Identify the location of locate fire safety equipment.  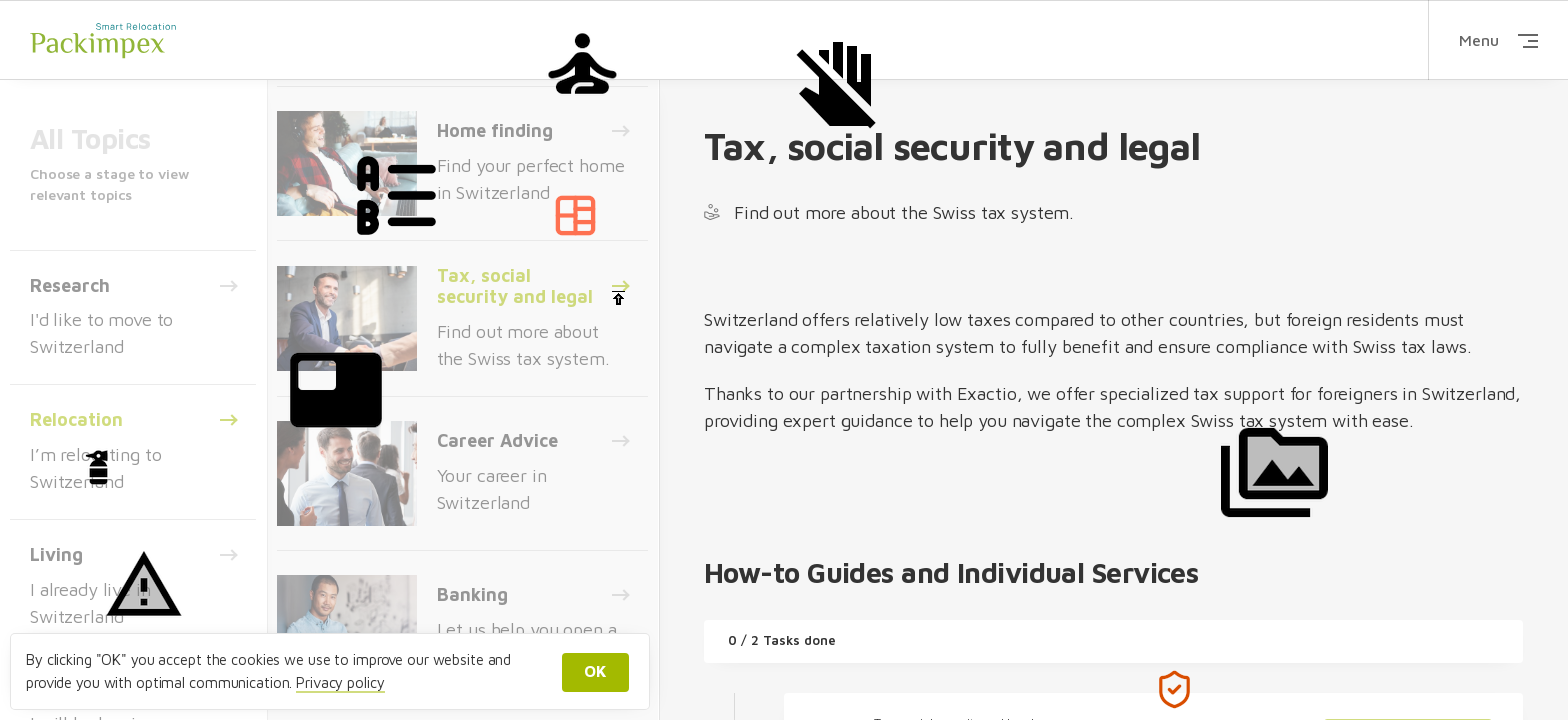
(98, 466).